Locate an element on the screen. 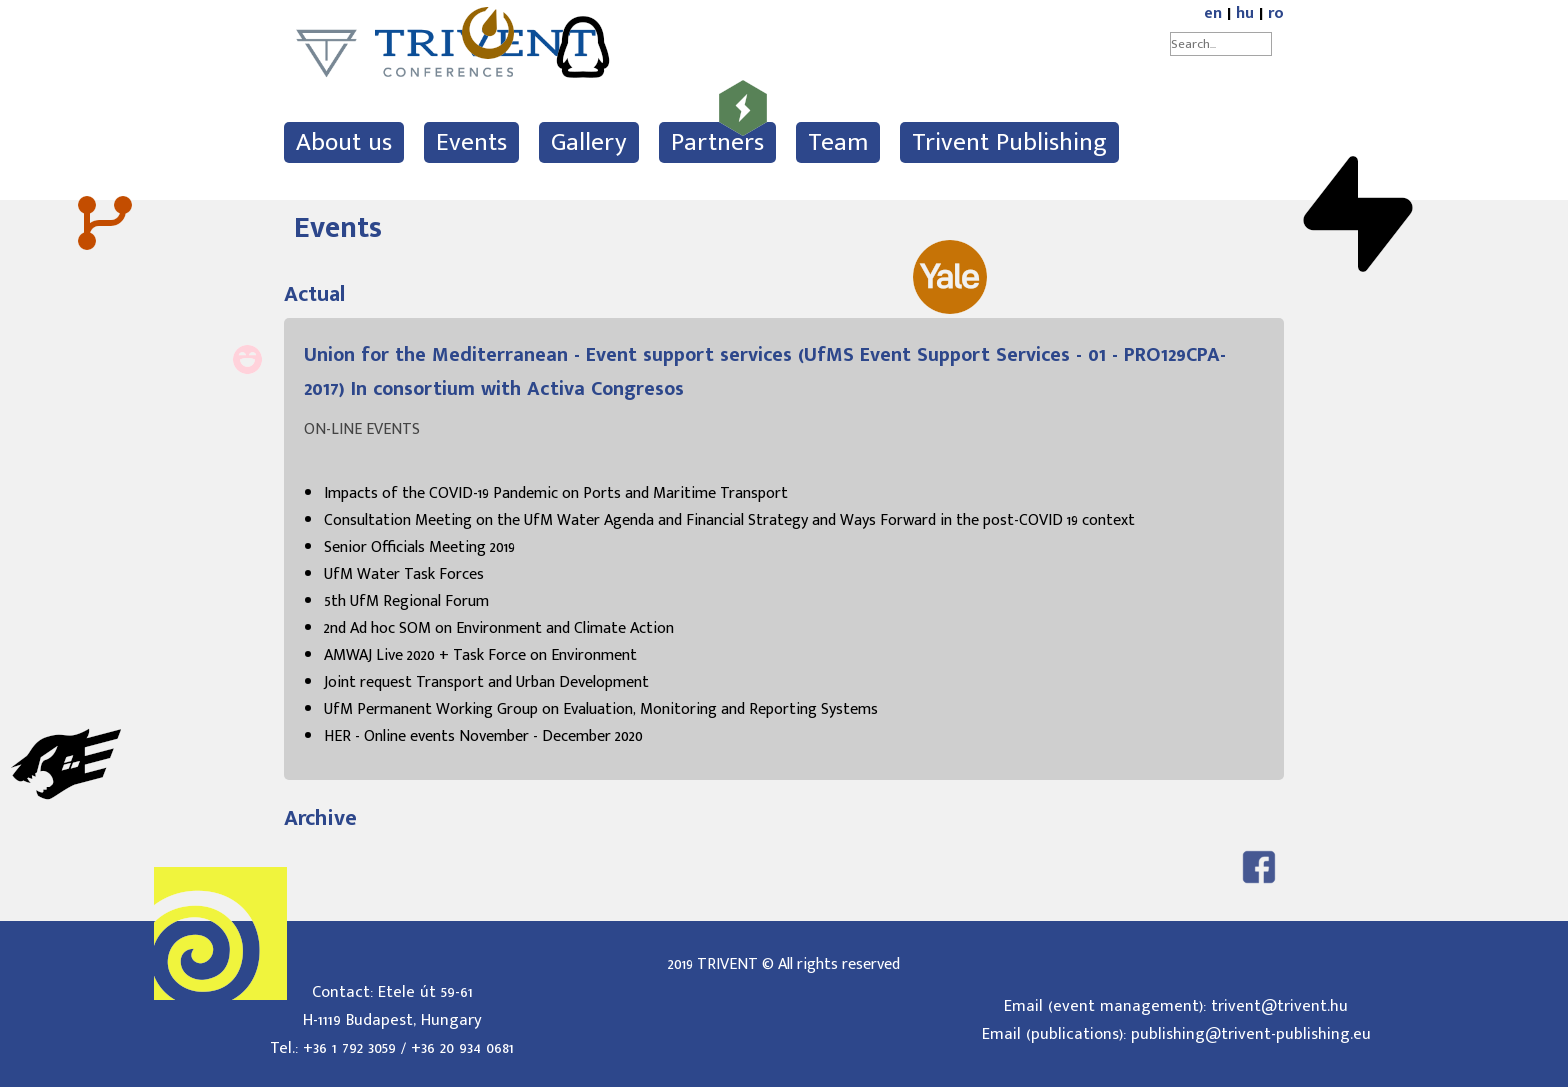  open Mattermost messaging app is located at coordinates (488, 33).